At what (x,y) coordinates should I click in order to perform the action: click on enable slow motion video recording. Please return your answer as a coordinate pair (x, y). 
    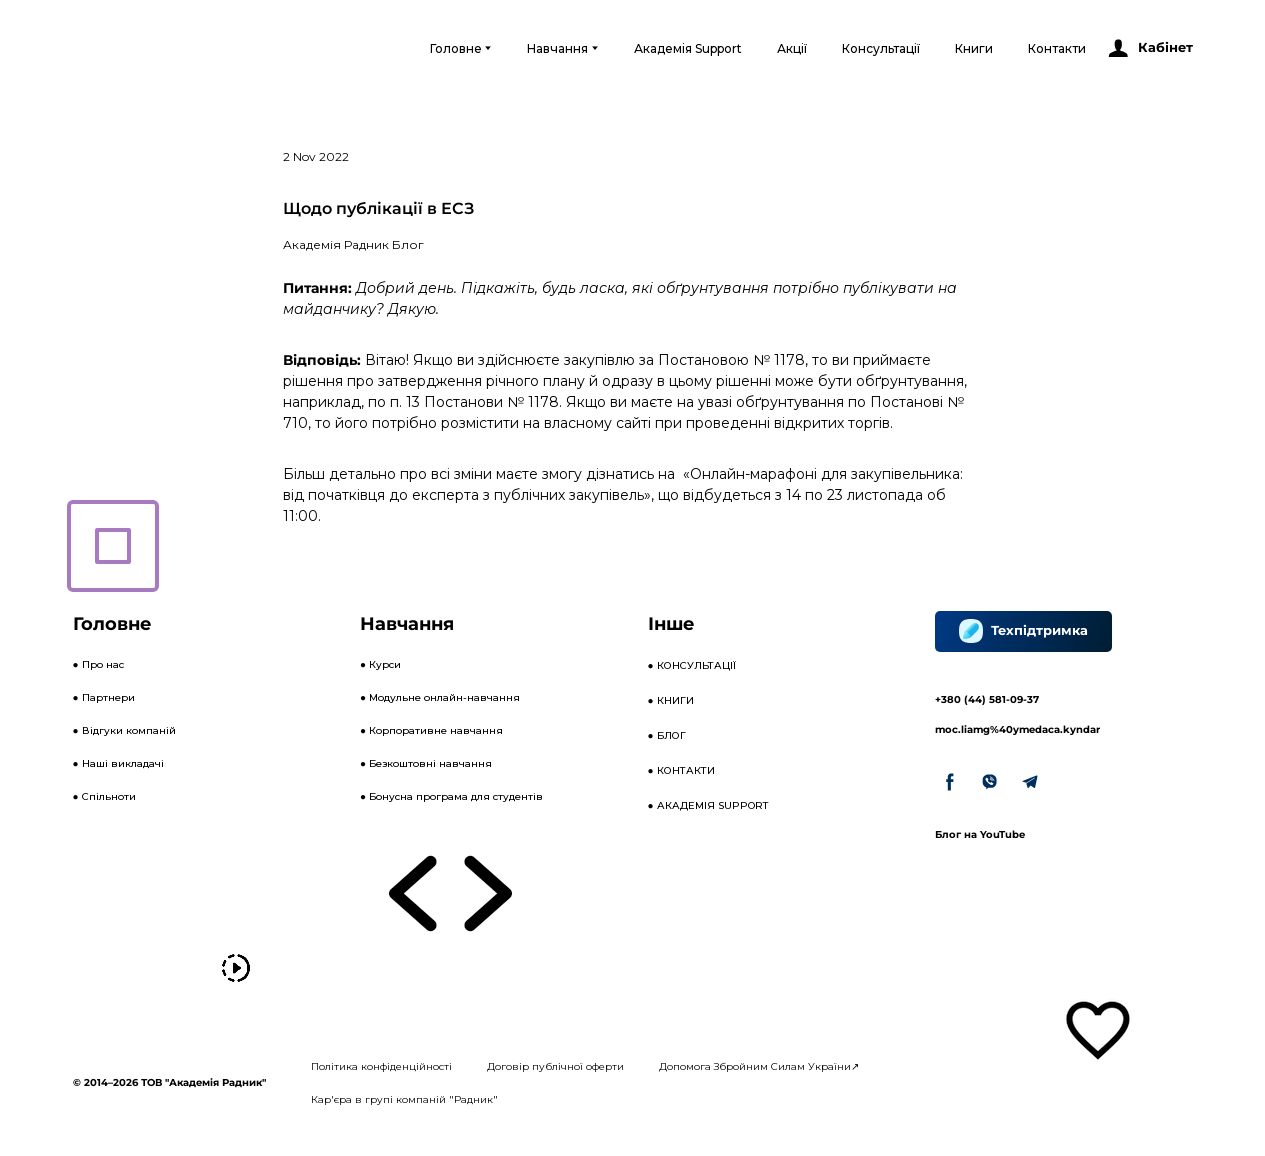
    Looking at the image, I should click on (236, 968).